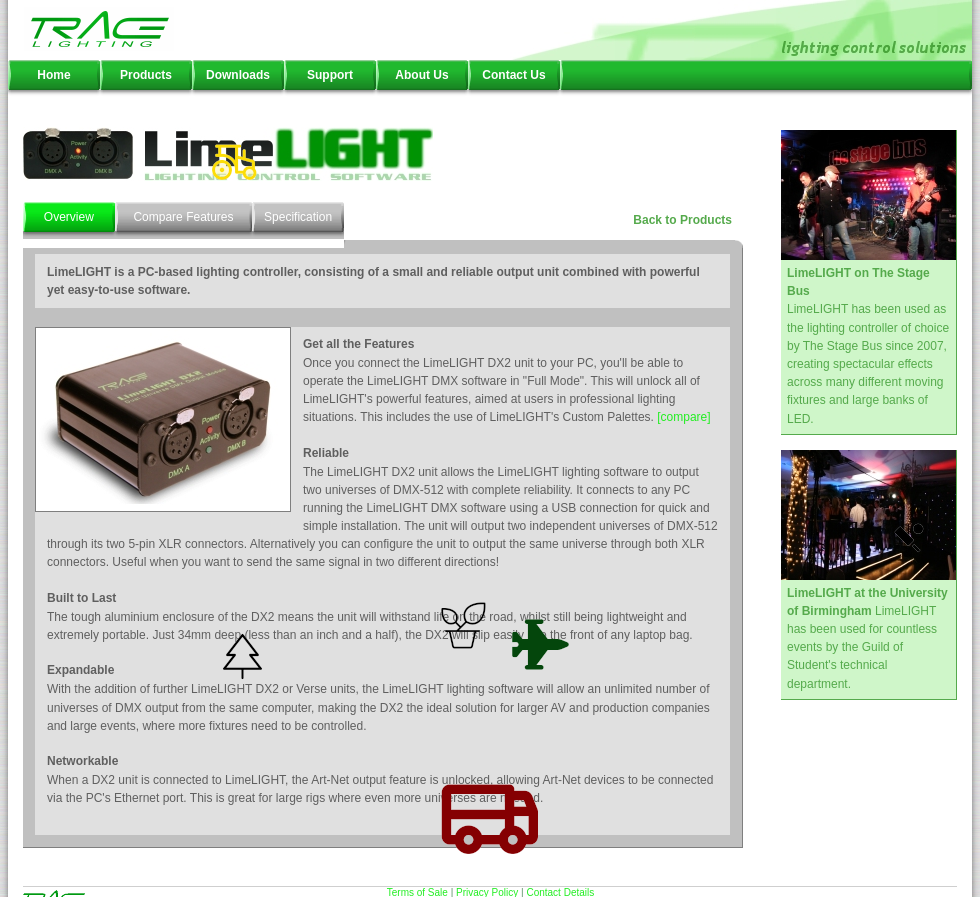  What do you see at coordinates (540, 644) in the screenshot?
I see `access flight or aviation features` at bounding box center [540, 644].